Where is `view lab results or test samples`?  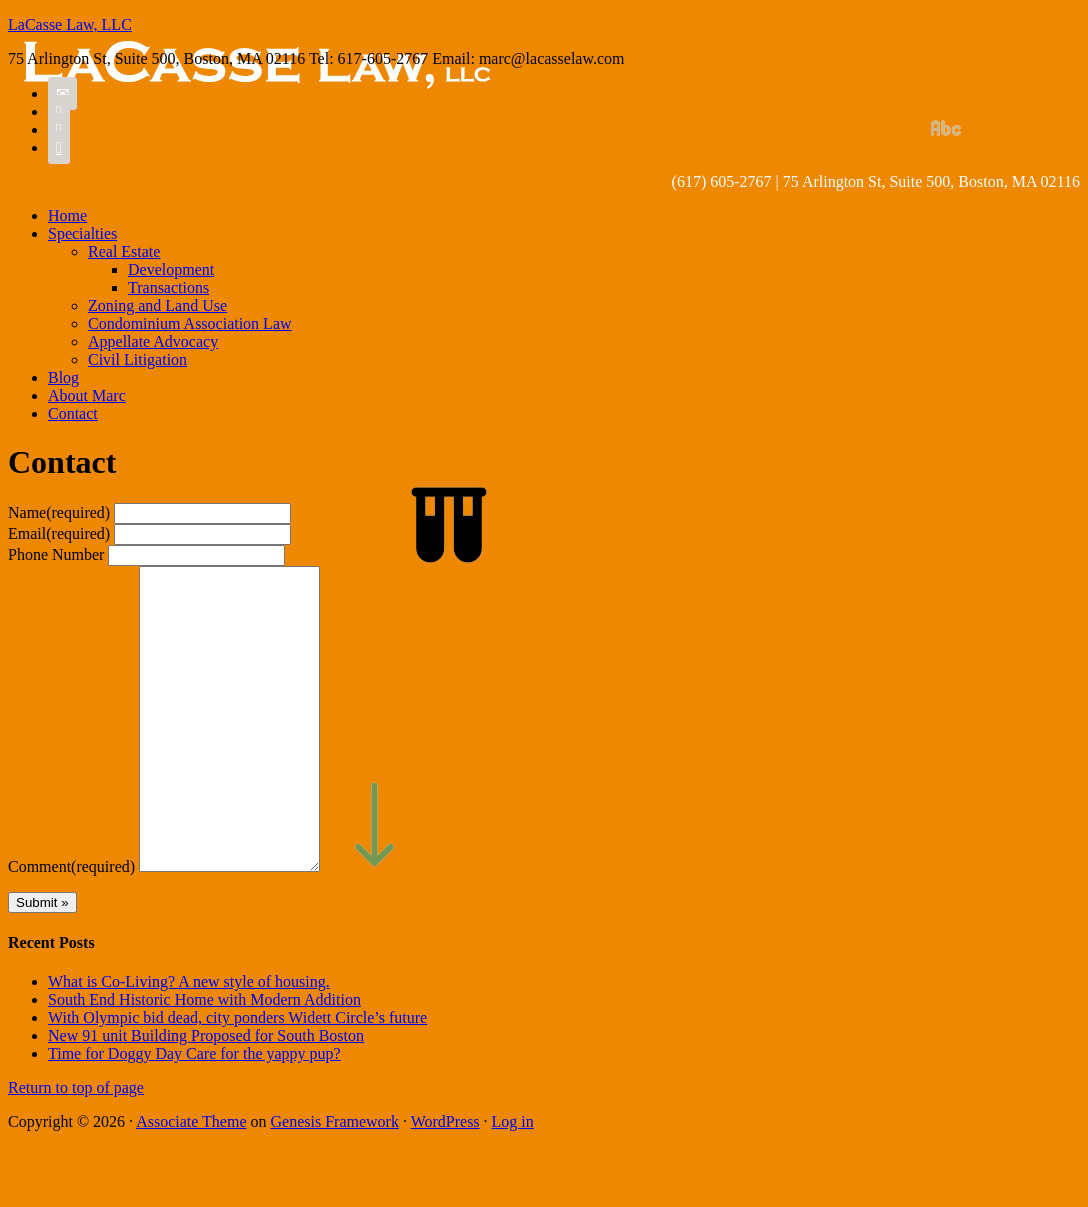
view lab results or test samples is located at coordinates (449, 525).